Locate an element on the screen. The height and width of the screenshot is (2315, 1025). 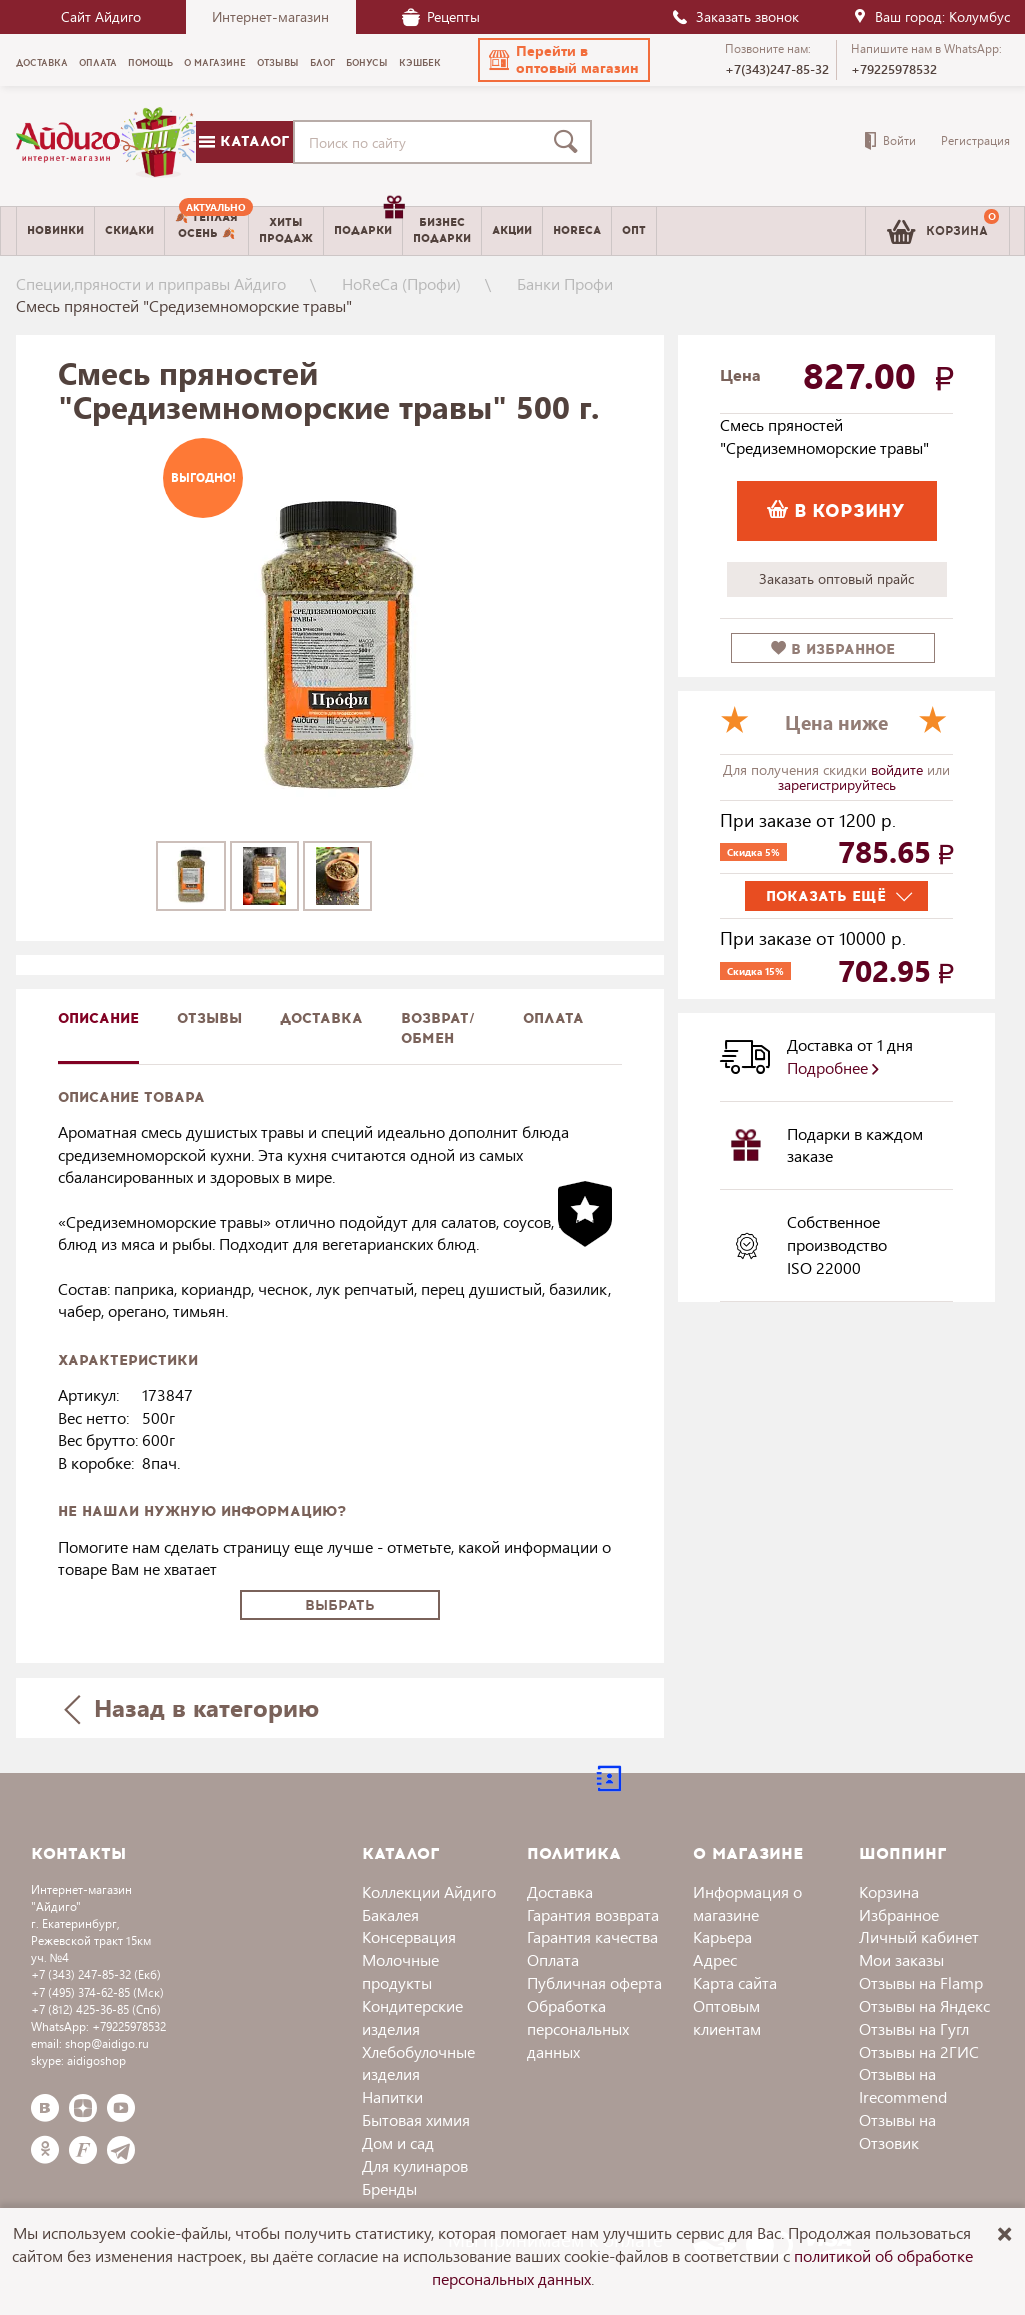
indicates premium or verified security status is located at coordinates (585, 1214).